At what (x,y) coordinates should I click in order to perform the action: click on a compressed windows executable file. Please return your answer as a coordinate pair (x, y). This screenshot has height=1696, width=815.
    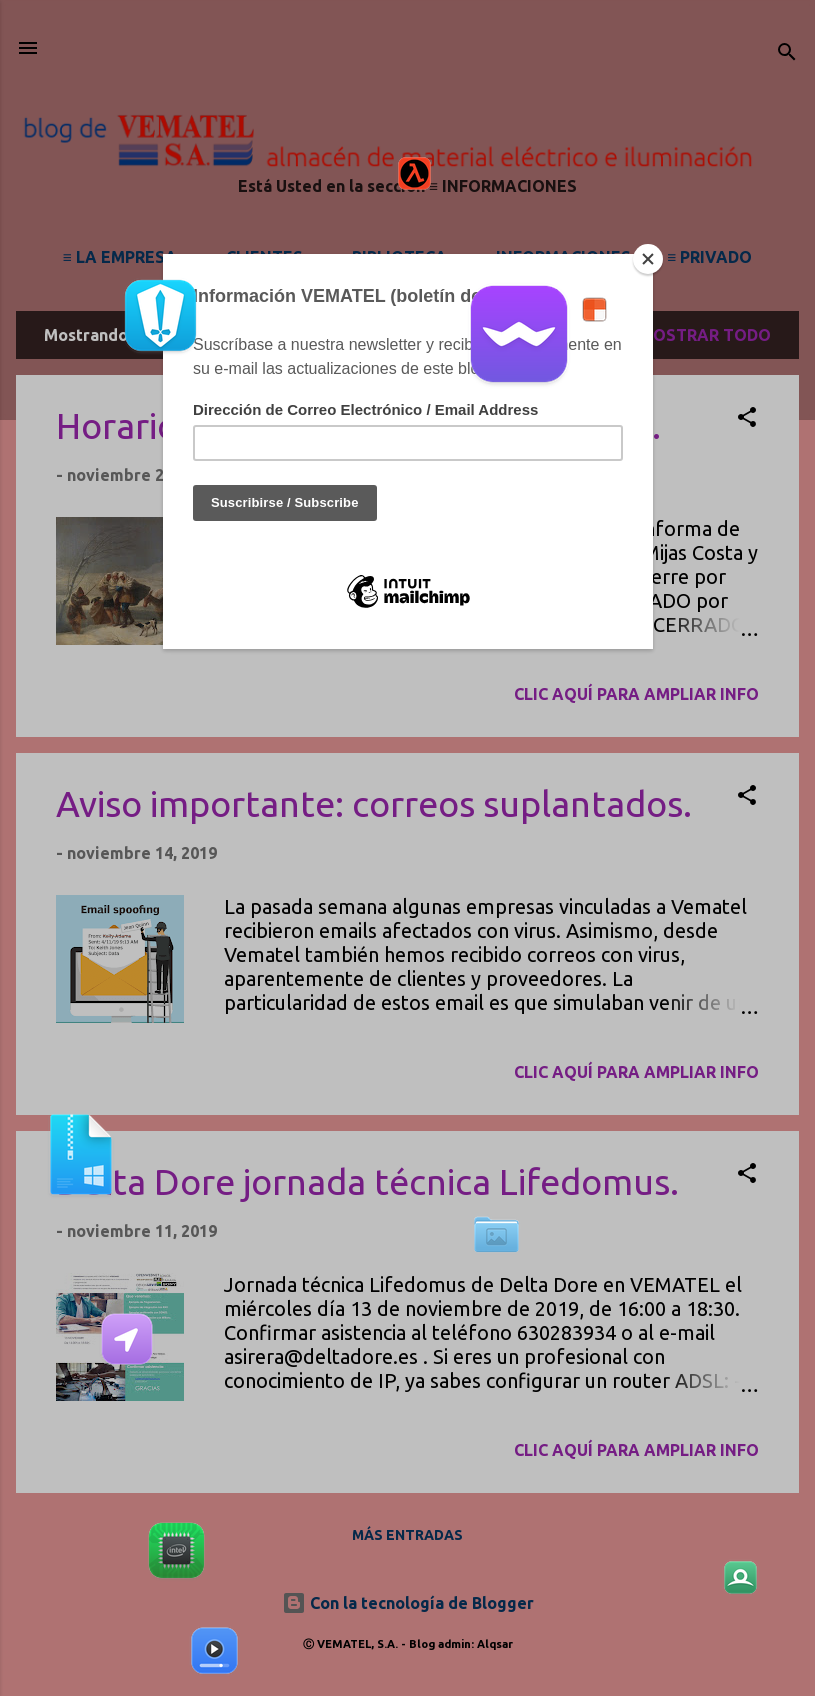
    Looking at the image, I should click on (81, 1156).